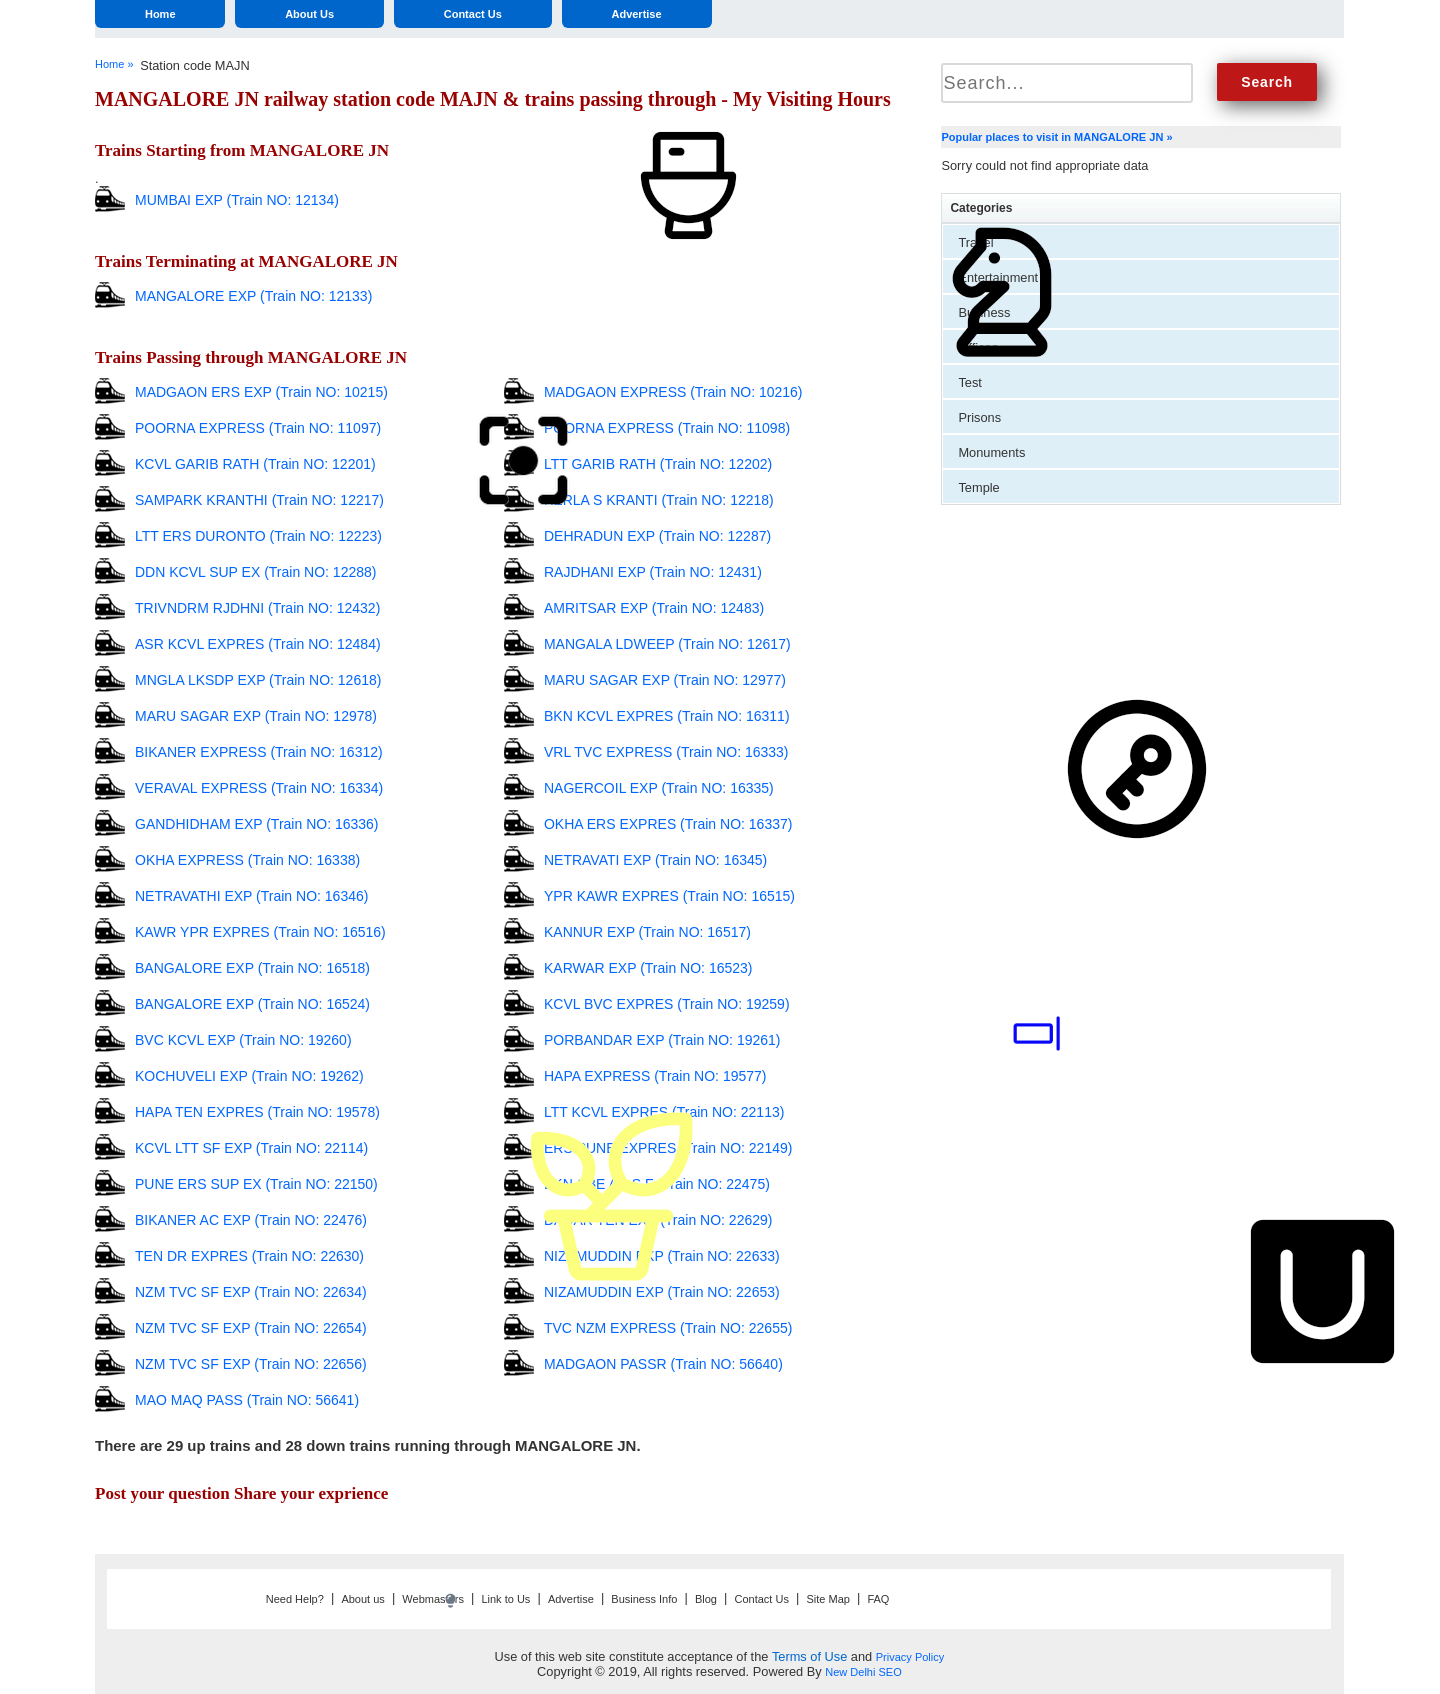 The image size is (1440, 1694). Describe the element at coordinates (688, 183) in the screenshot. I see `indicates restroom location` at that location.